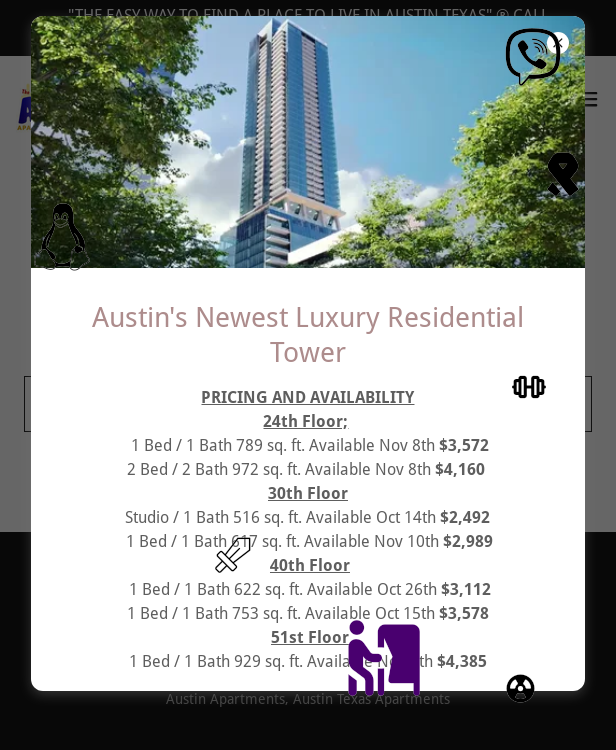 The image size is (616, 750). I want to click on access combat or battle features, so click(233, 554).